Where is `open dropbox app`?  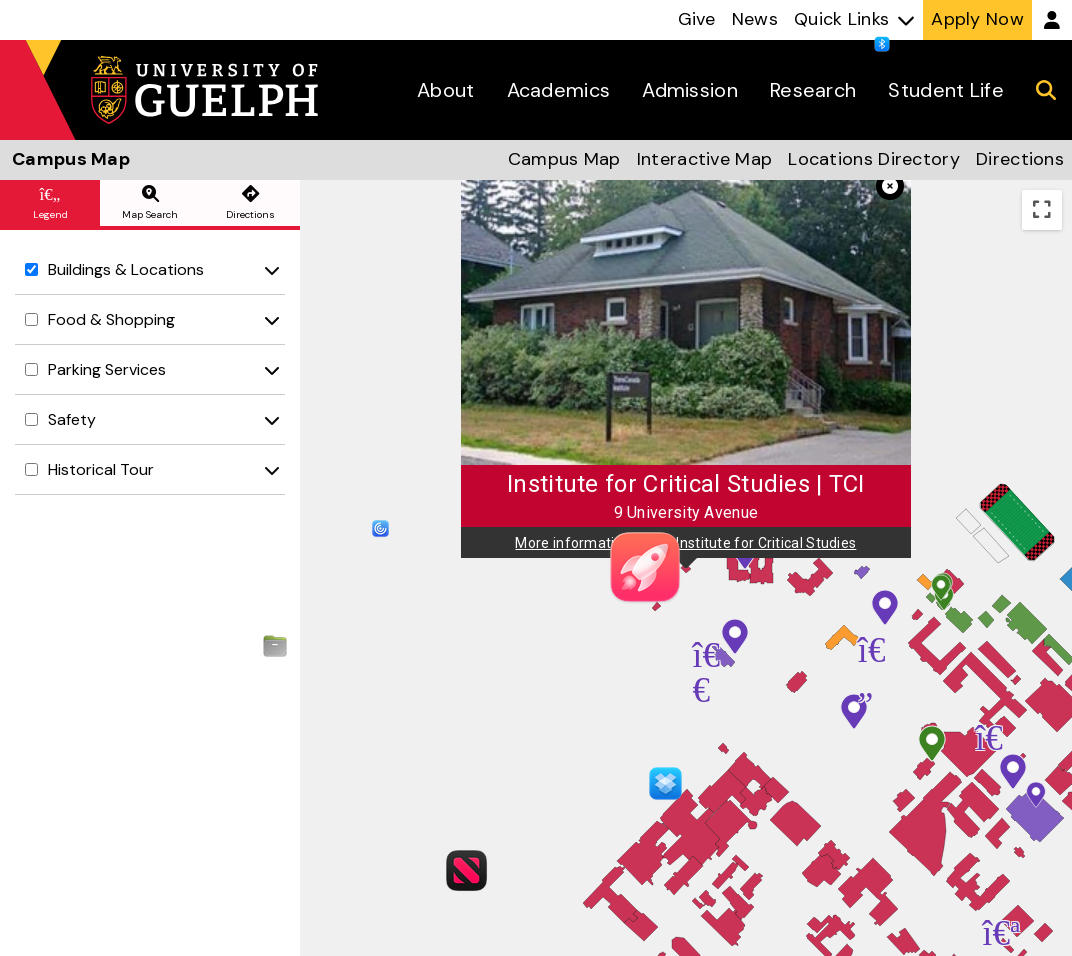
open dropbox app is located at coordinates (665, 783).